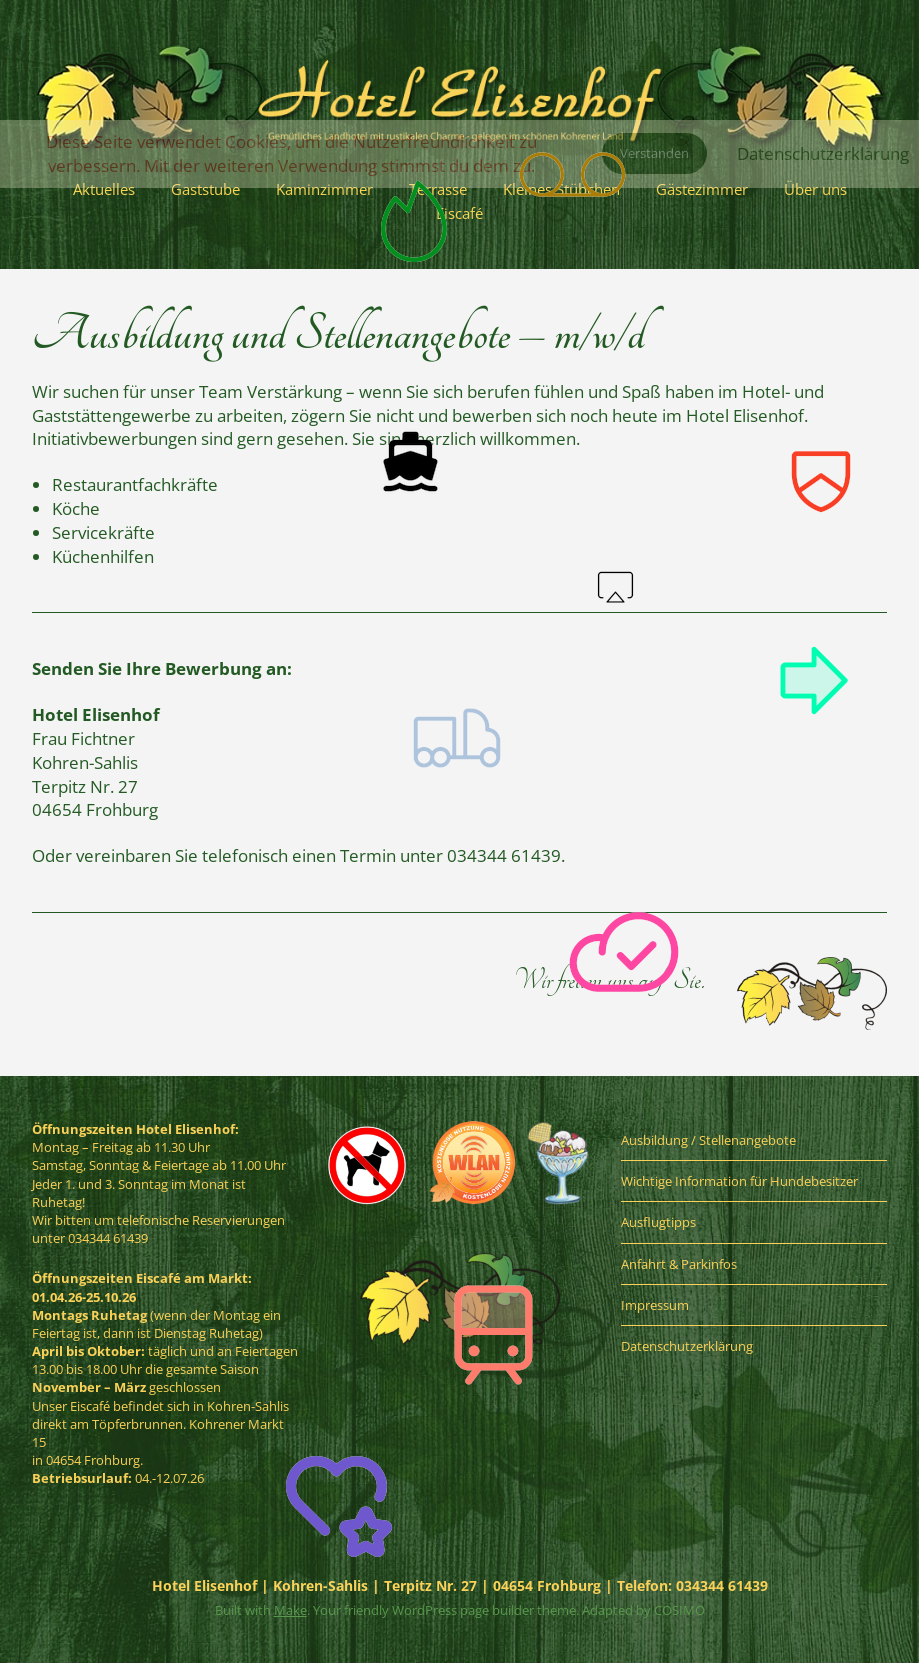 This screenshot has height=1663, width=919. What do you see at coordinates (457, 738) in the screenshot?
I see `track shipment or delivery status` at bounding box center [457, 738].